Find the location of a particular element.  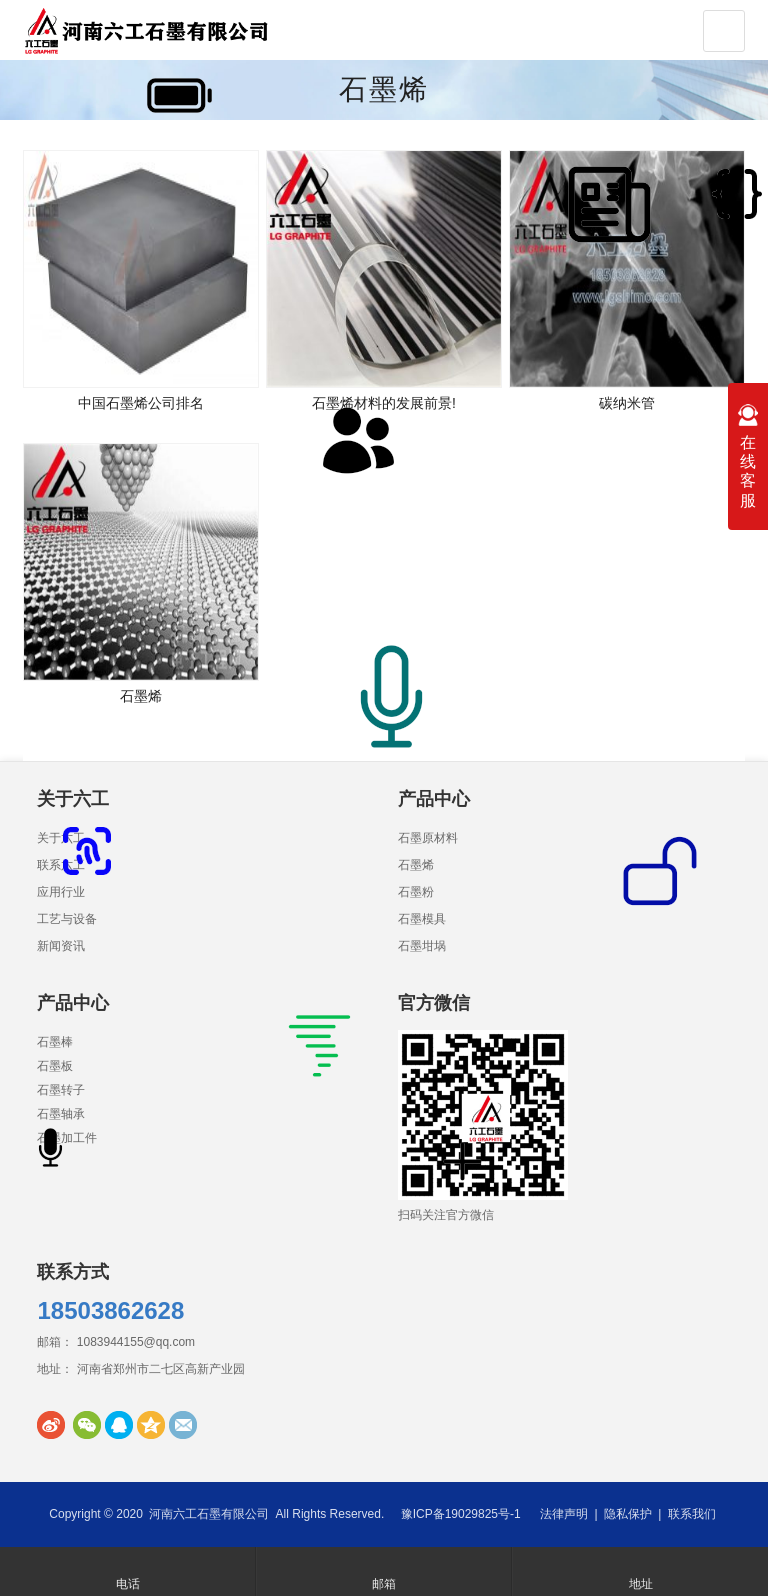

add a new item is located at coordinates (462, 1161).